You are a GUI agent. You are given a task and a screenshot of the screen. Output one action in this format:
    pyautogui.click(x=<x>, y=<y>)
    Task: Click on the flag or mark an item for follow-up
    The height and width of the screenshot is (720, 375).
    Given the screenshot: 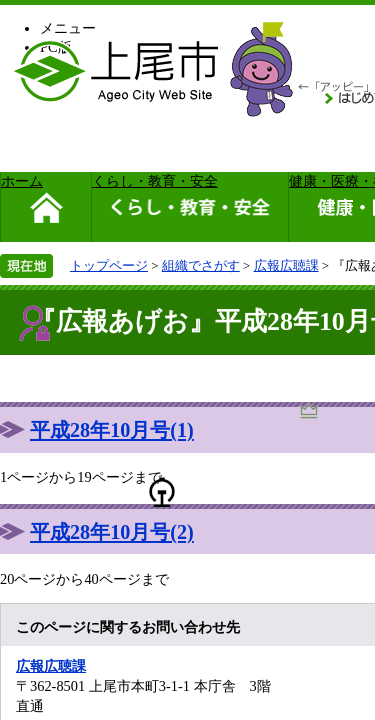 What is the action you would take?
    pyautogui.click(x=273, y=31)
    